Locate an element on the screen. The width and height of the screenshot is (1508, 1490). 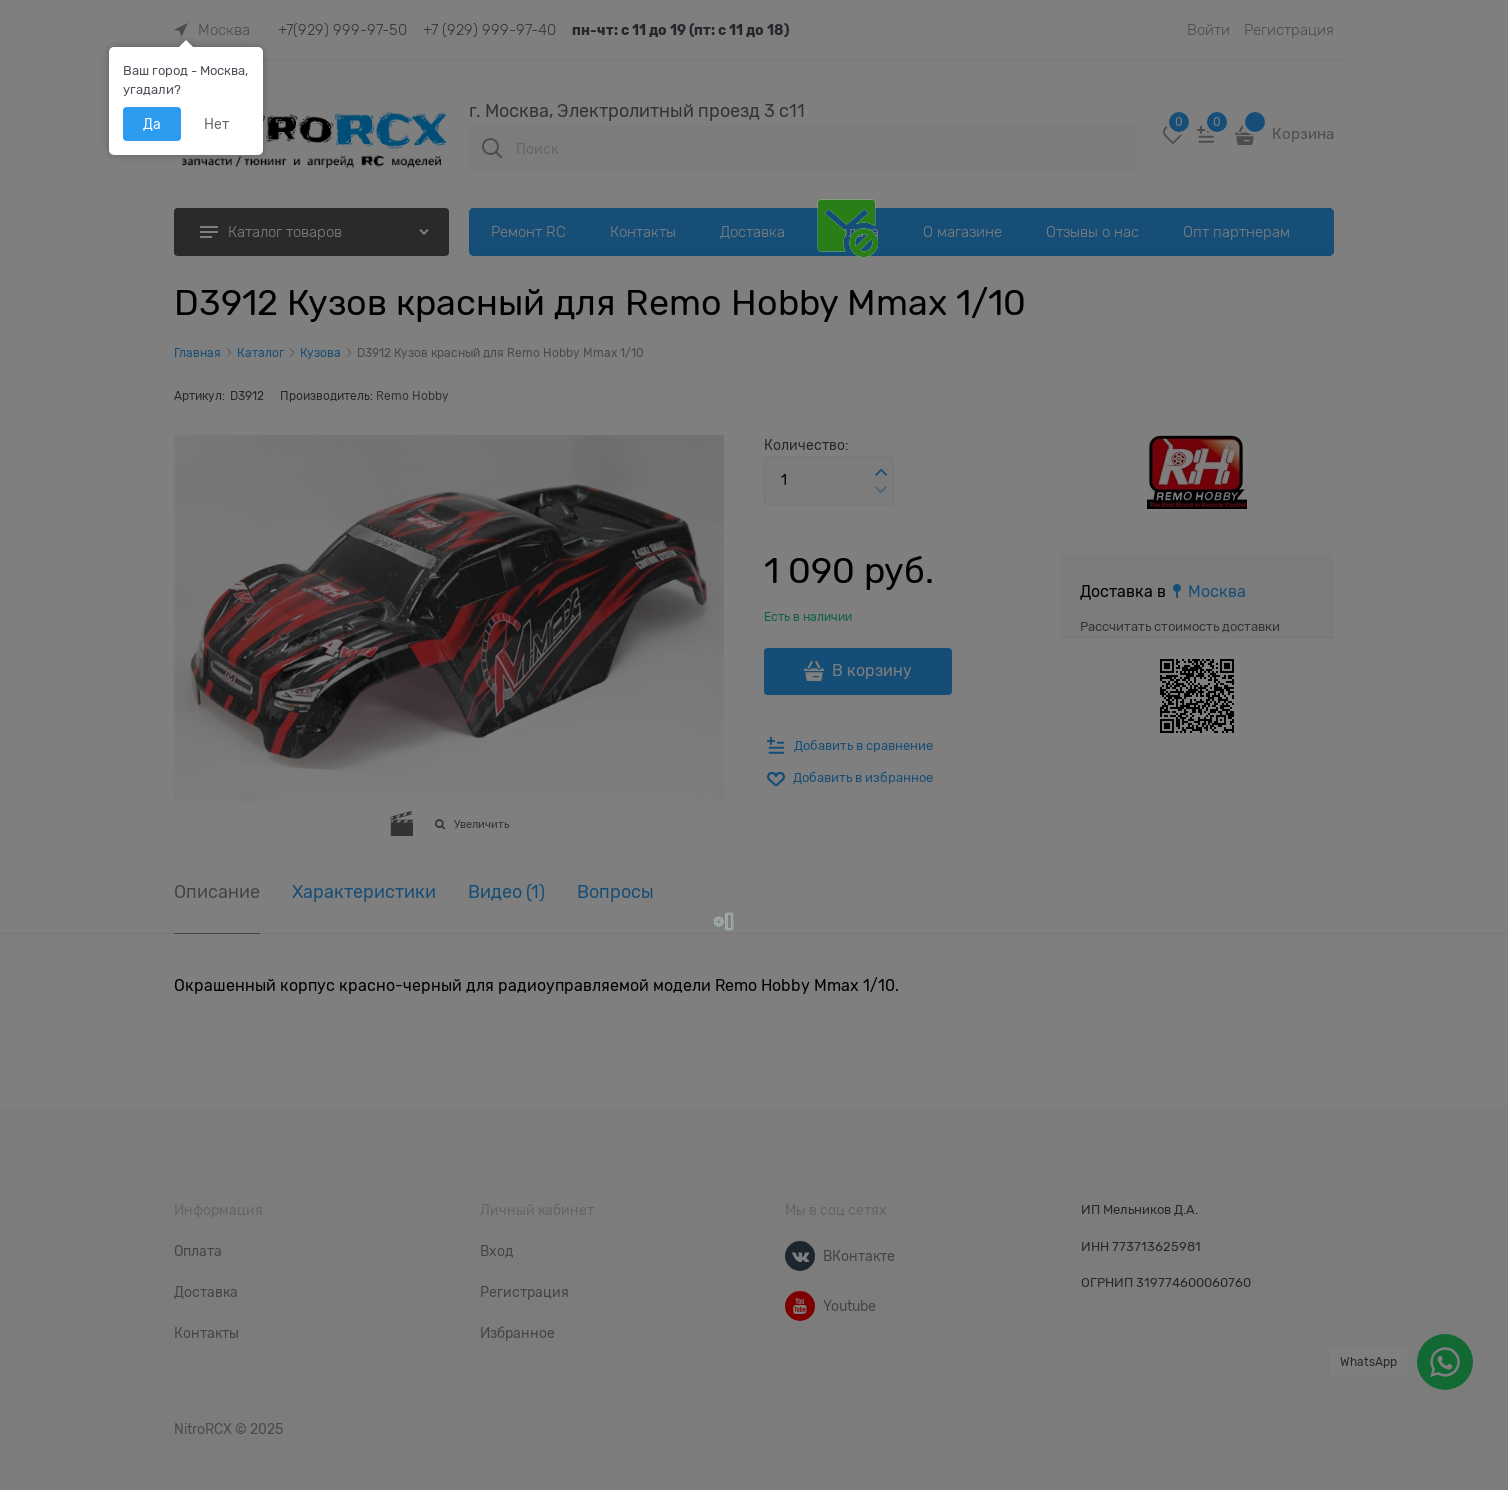
insert a new column to the left is located at coordinates (724, 921).